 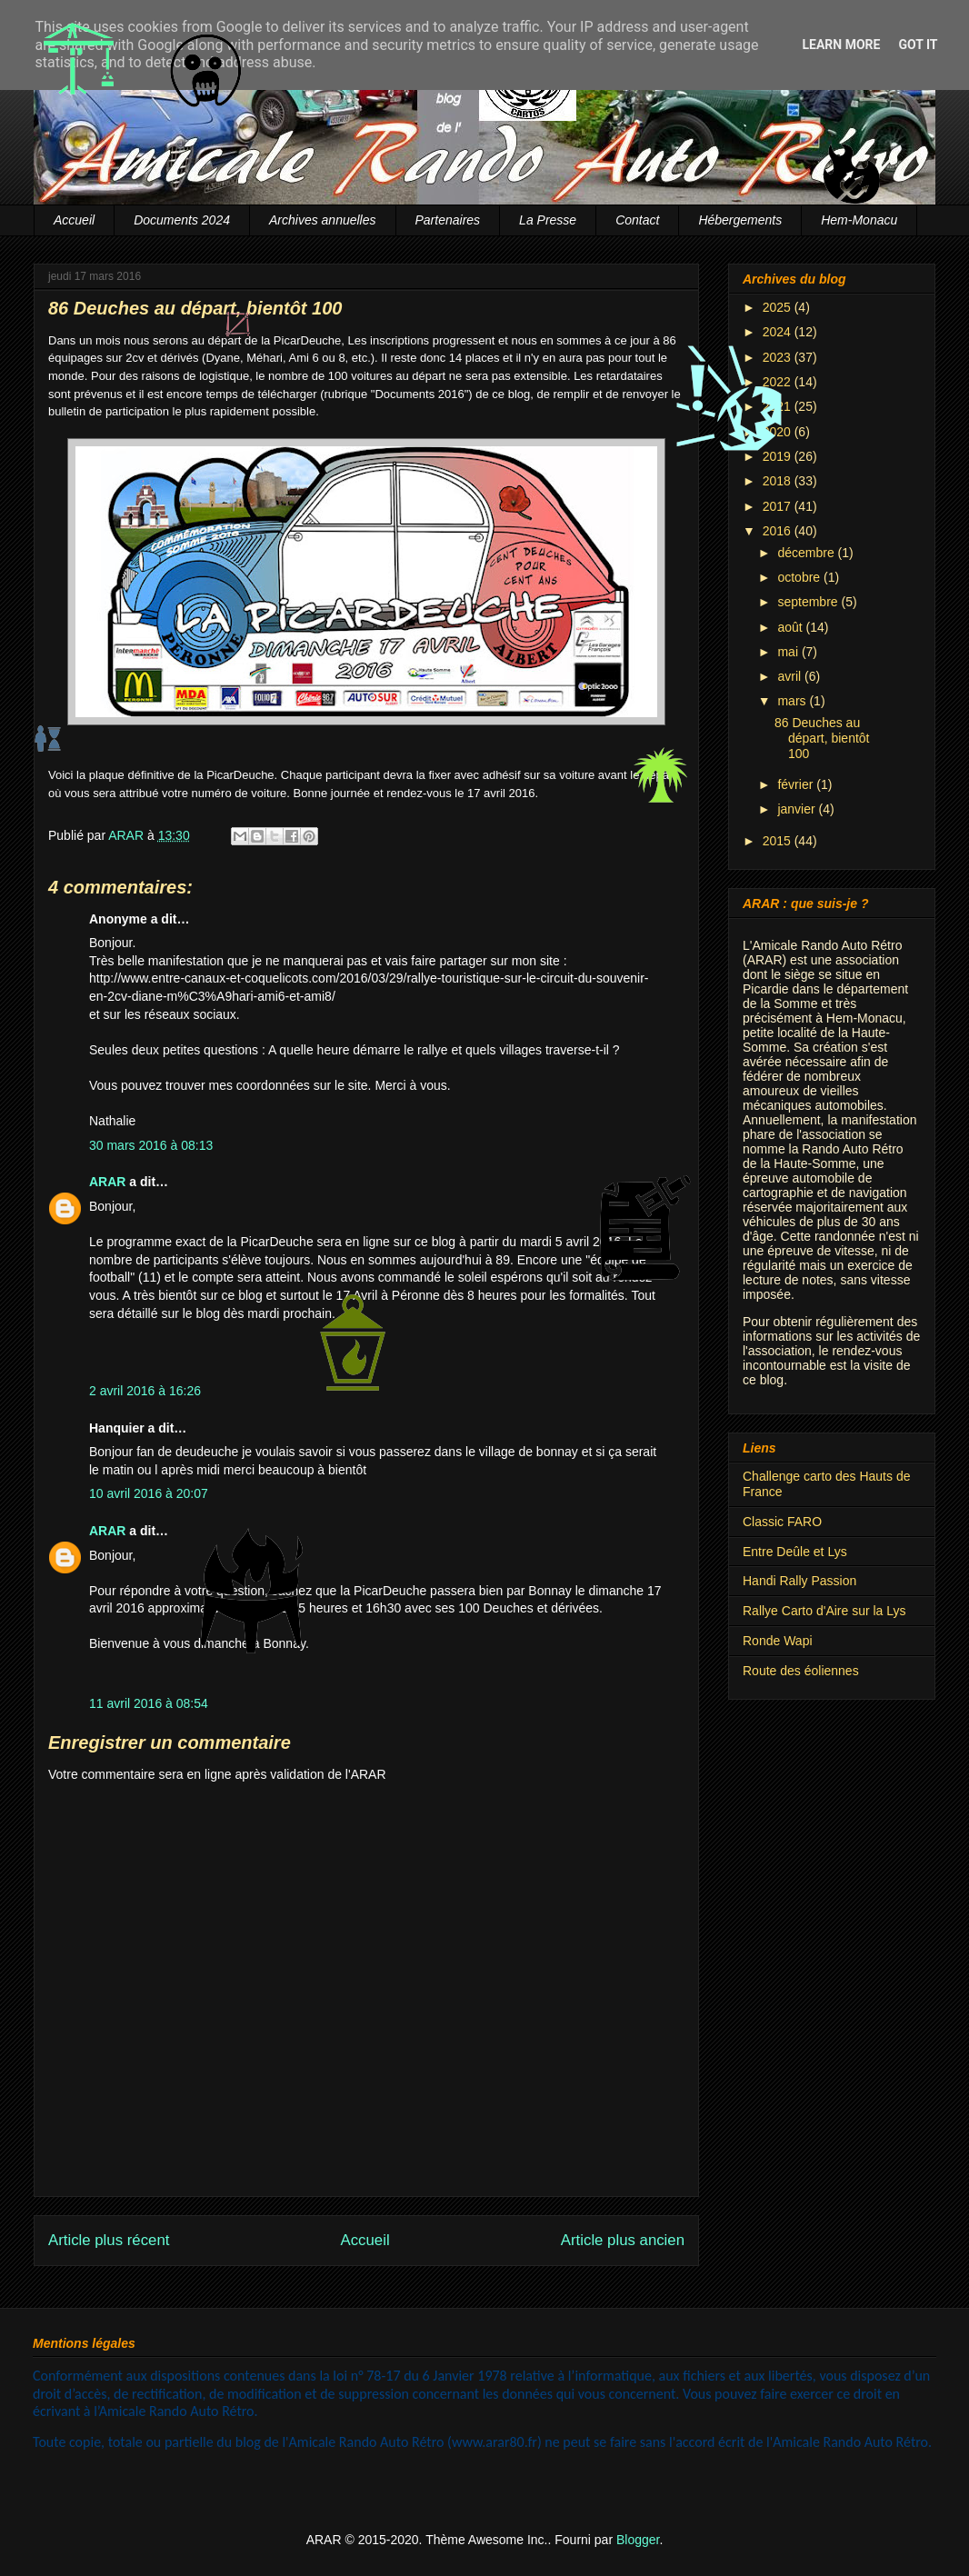 What do you see at coordinates (850, 174) in the screenshot?
I see `indicates fire or flame-based attack ability` at bounding box center [850, 174].